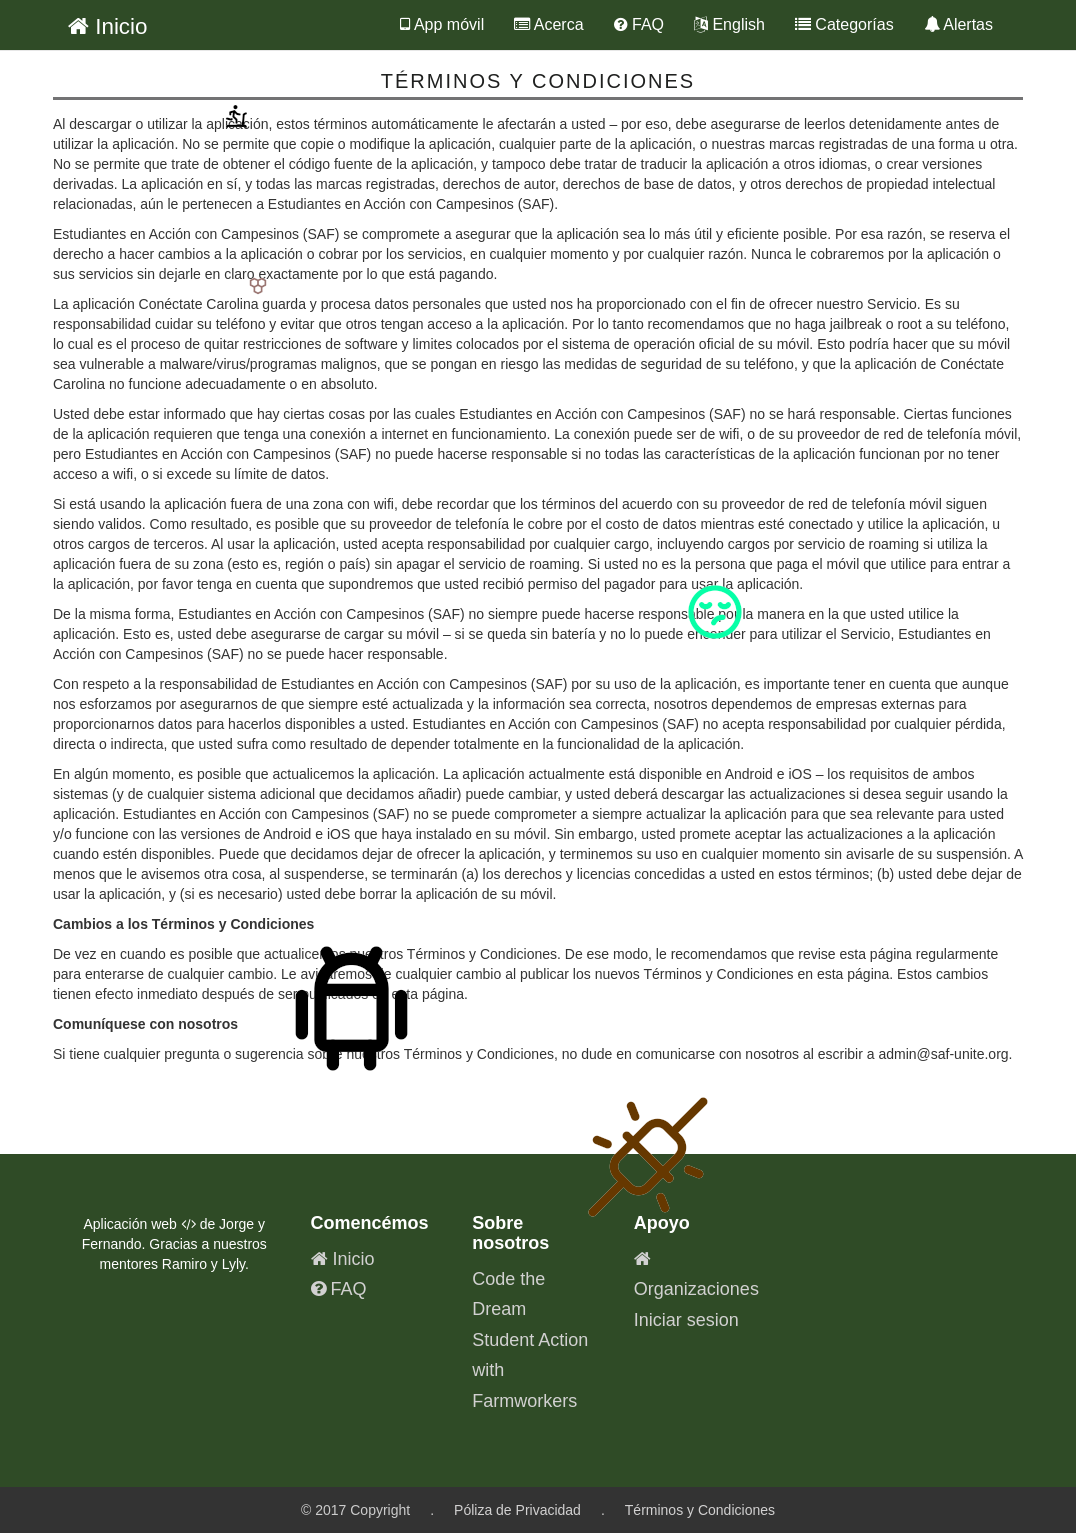 Image resolution: width=1076 pixels, height=1533 pixels. I want to click on view cell or grid layout, so click(258, 286).